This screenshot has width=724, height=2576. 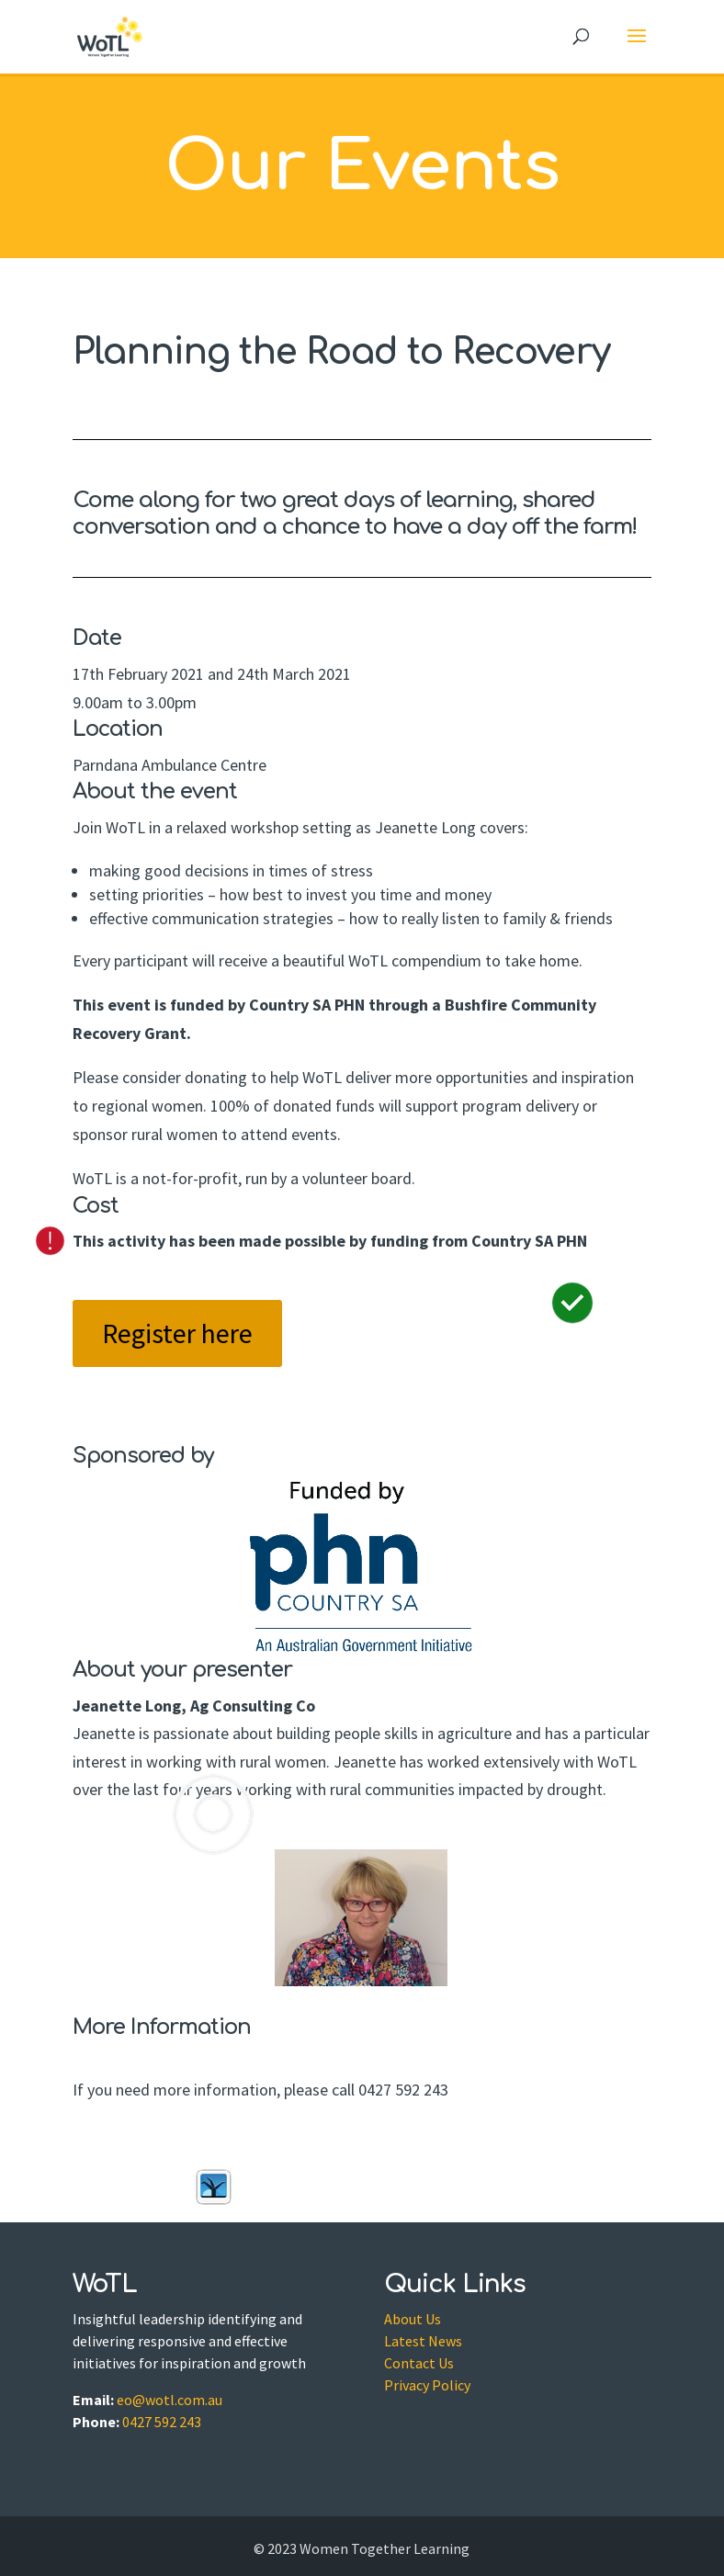 I want to click on indicates important or high-priority item, so click(x=50, y=1240).